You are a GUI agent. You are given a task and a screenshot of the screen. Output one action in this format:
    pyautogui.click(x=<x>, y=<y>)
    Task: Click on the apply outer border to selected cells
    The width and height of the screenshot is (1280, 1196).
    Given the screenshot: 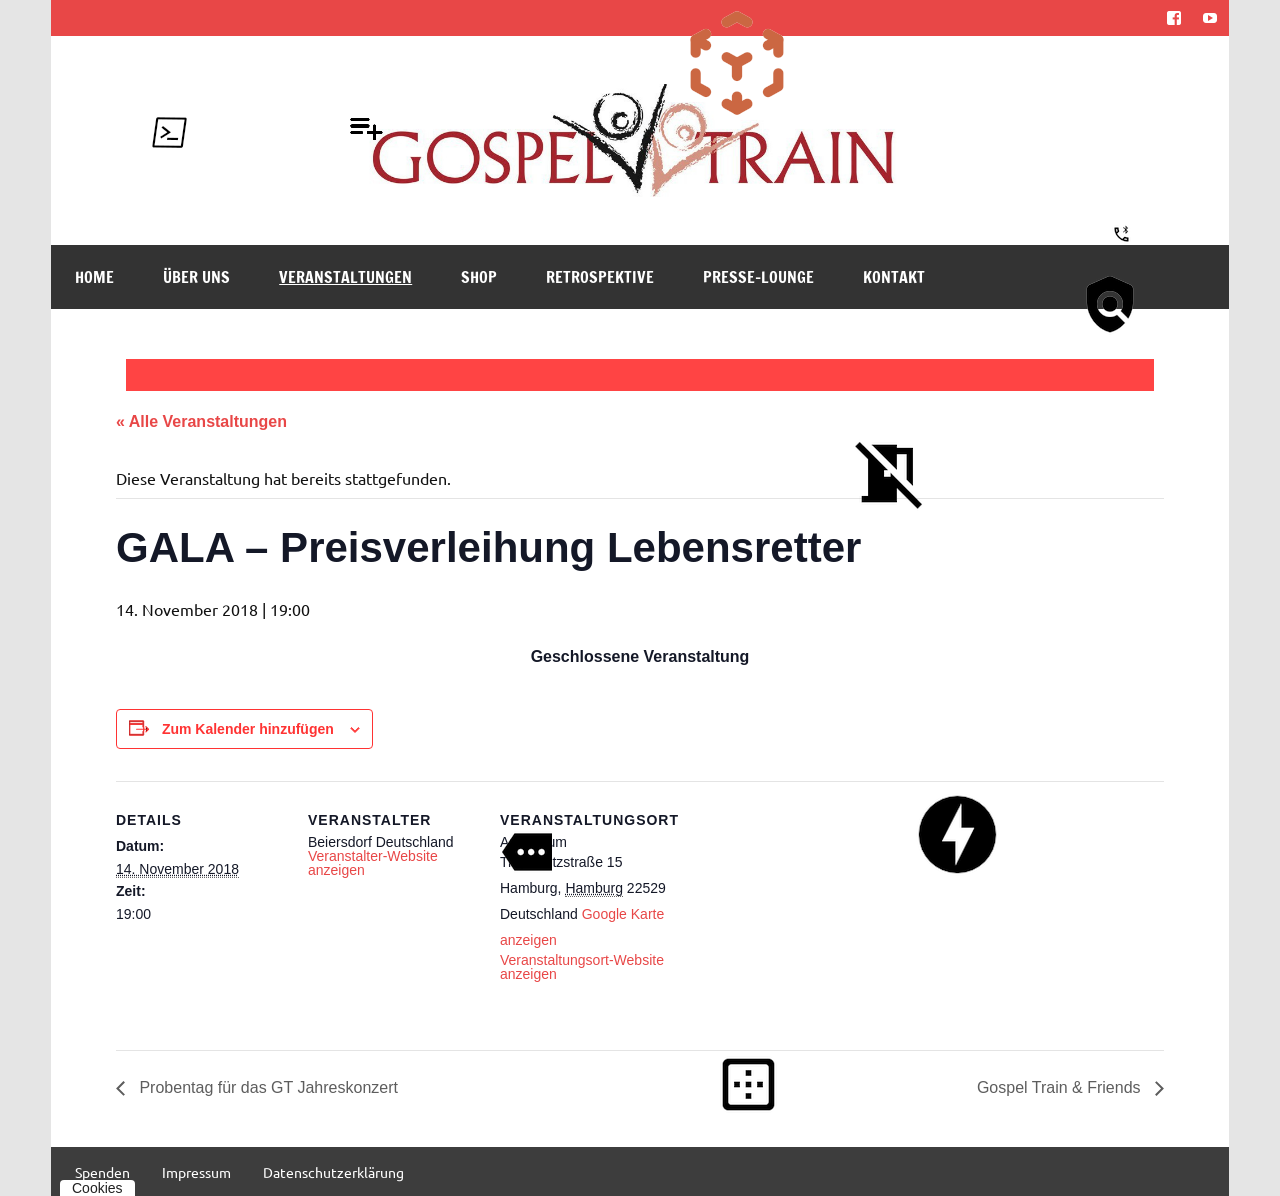 What is the action you would take?
    pyautogui.click(x=748, y=1084)
    